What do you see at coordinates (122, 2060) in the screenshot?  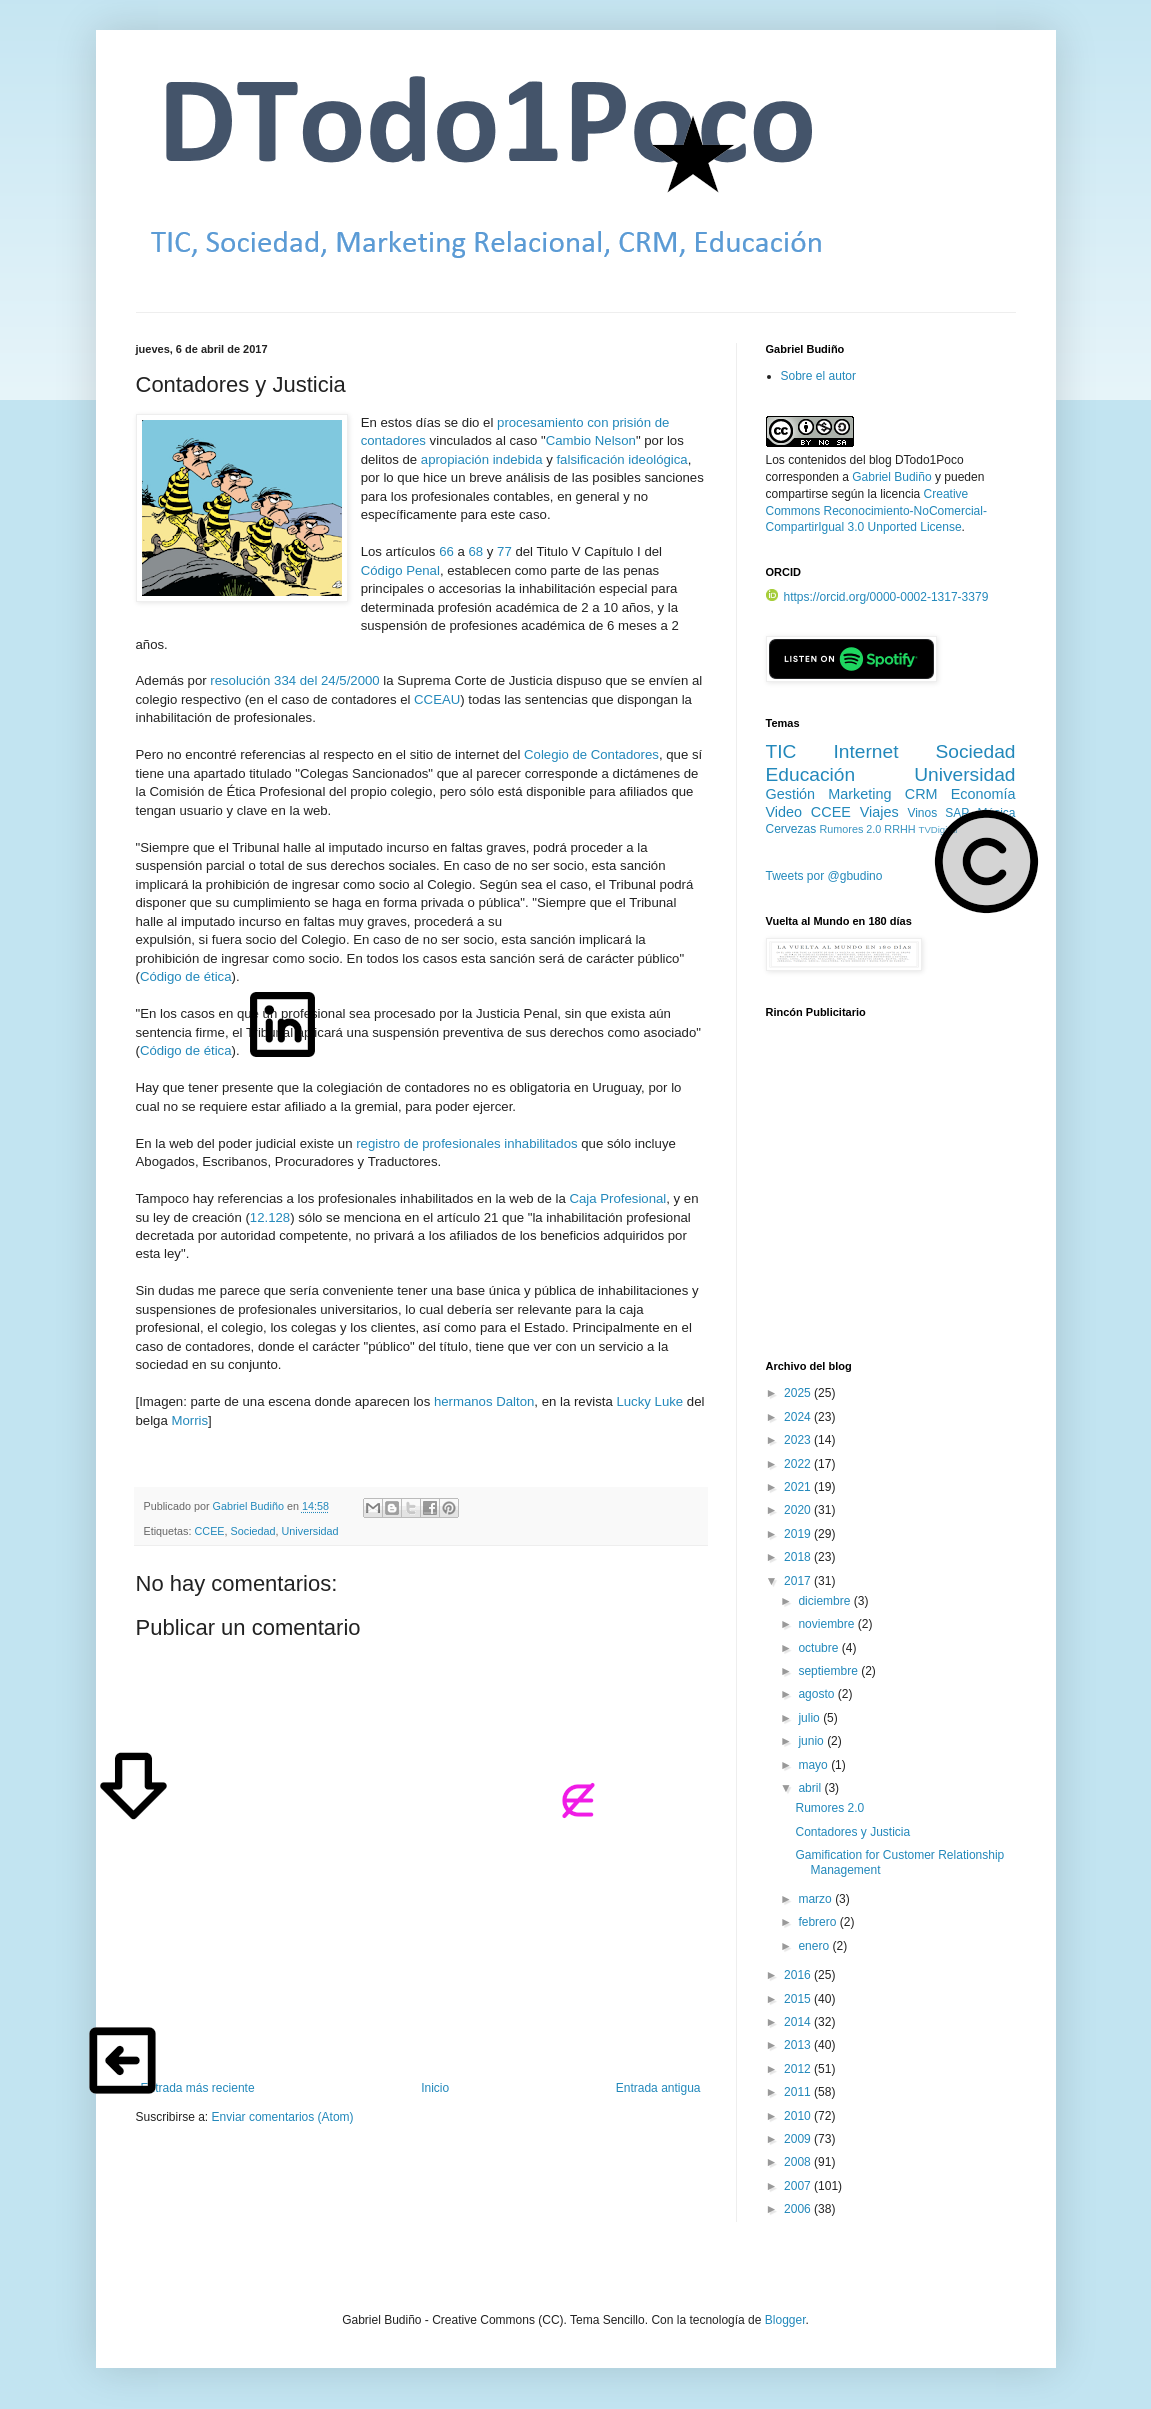 I see `go back to the previous screen` at bounding box center [122, 2060].